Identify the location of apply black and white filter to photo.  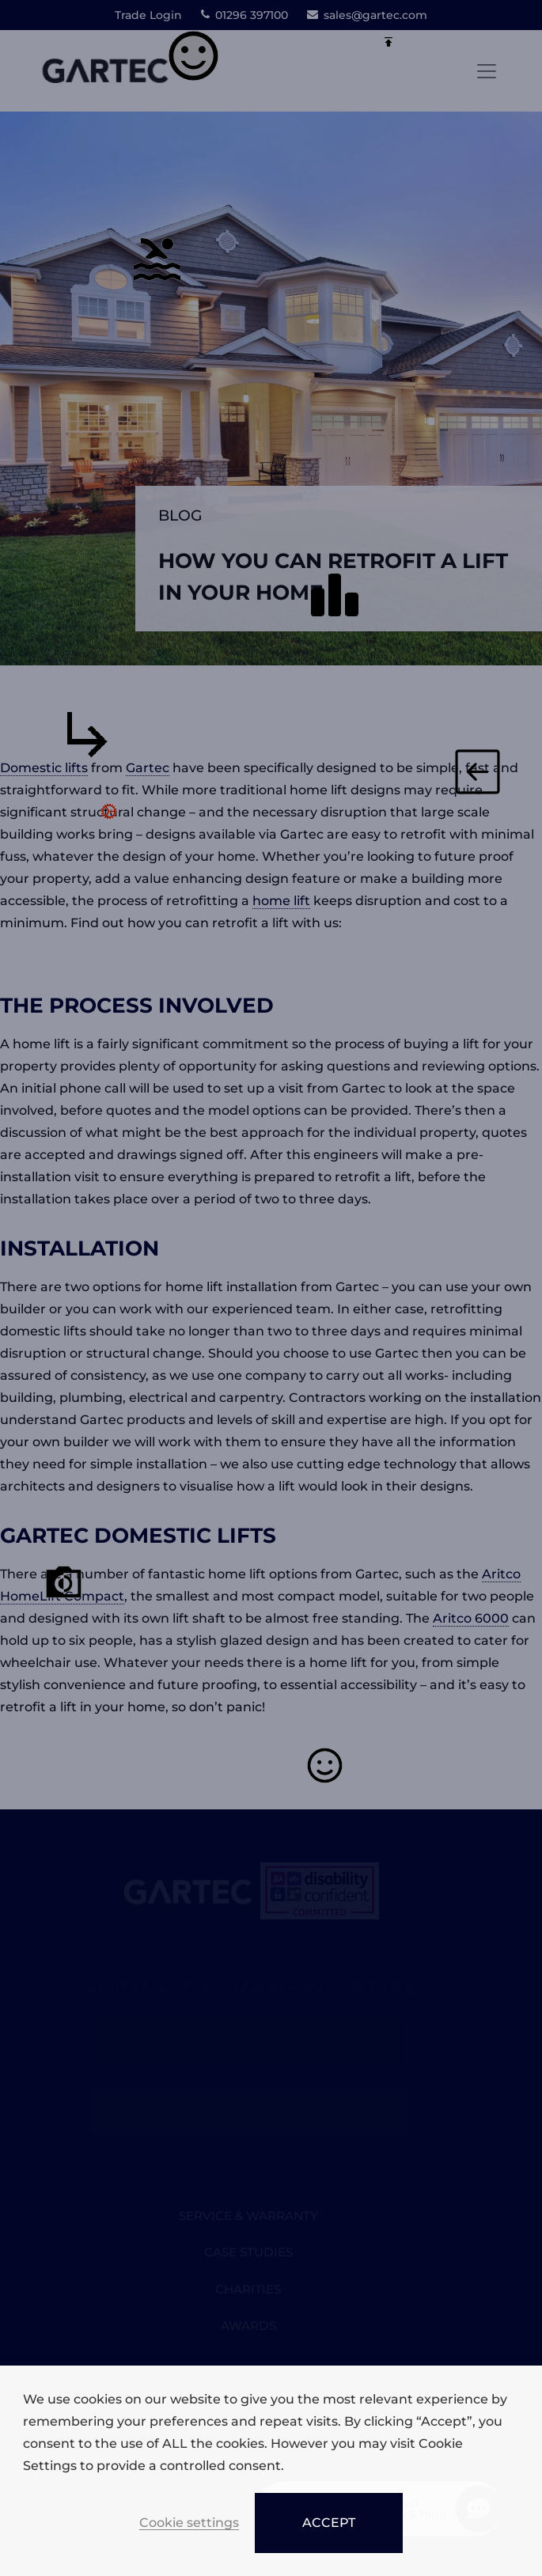
(63, 1582).